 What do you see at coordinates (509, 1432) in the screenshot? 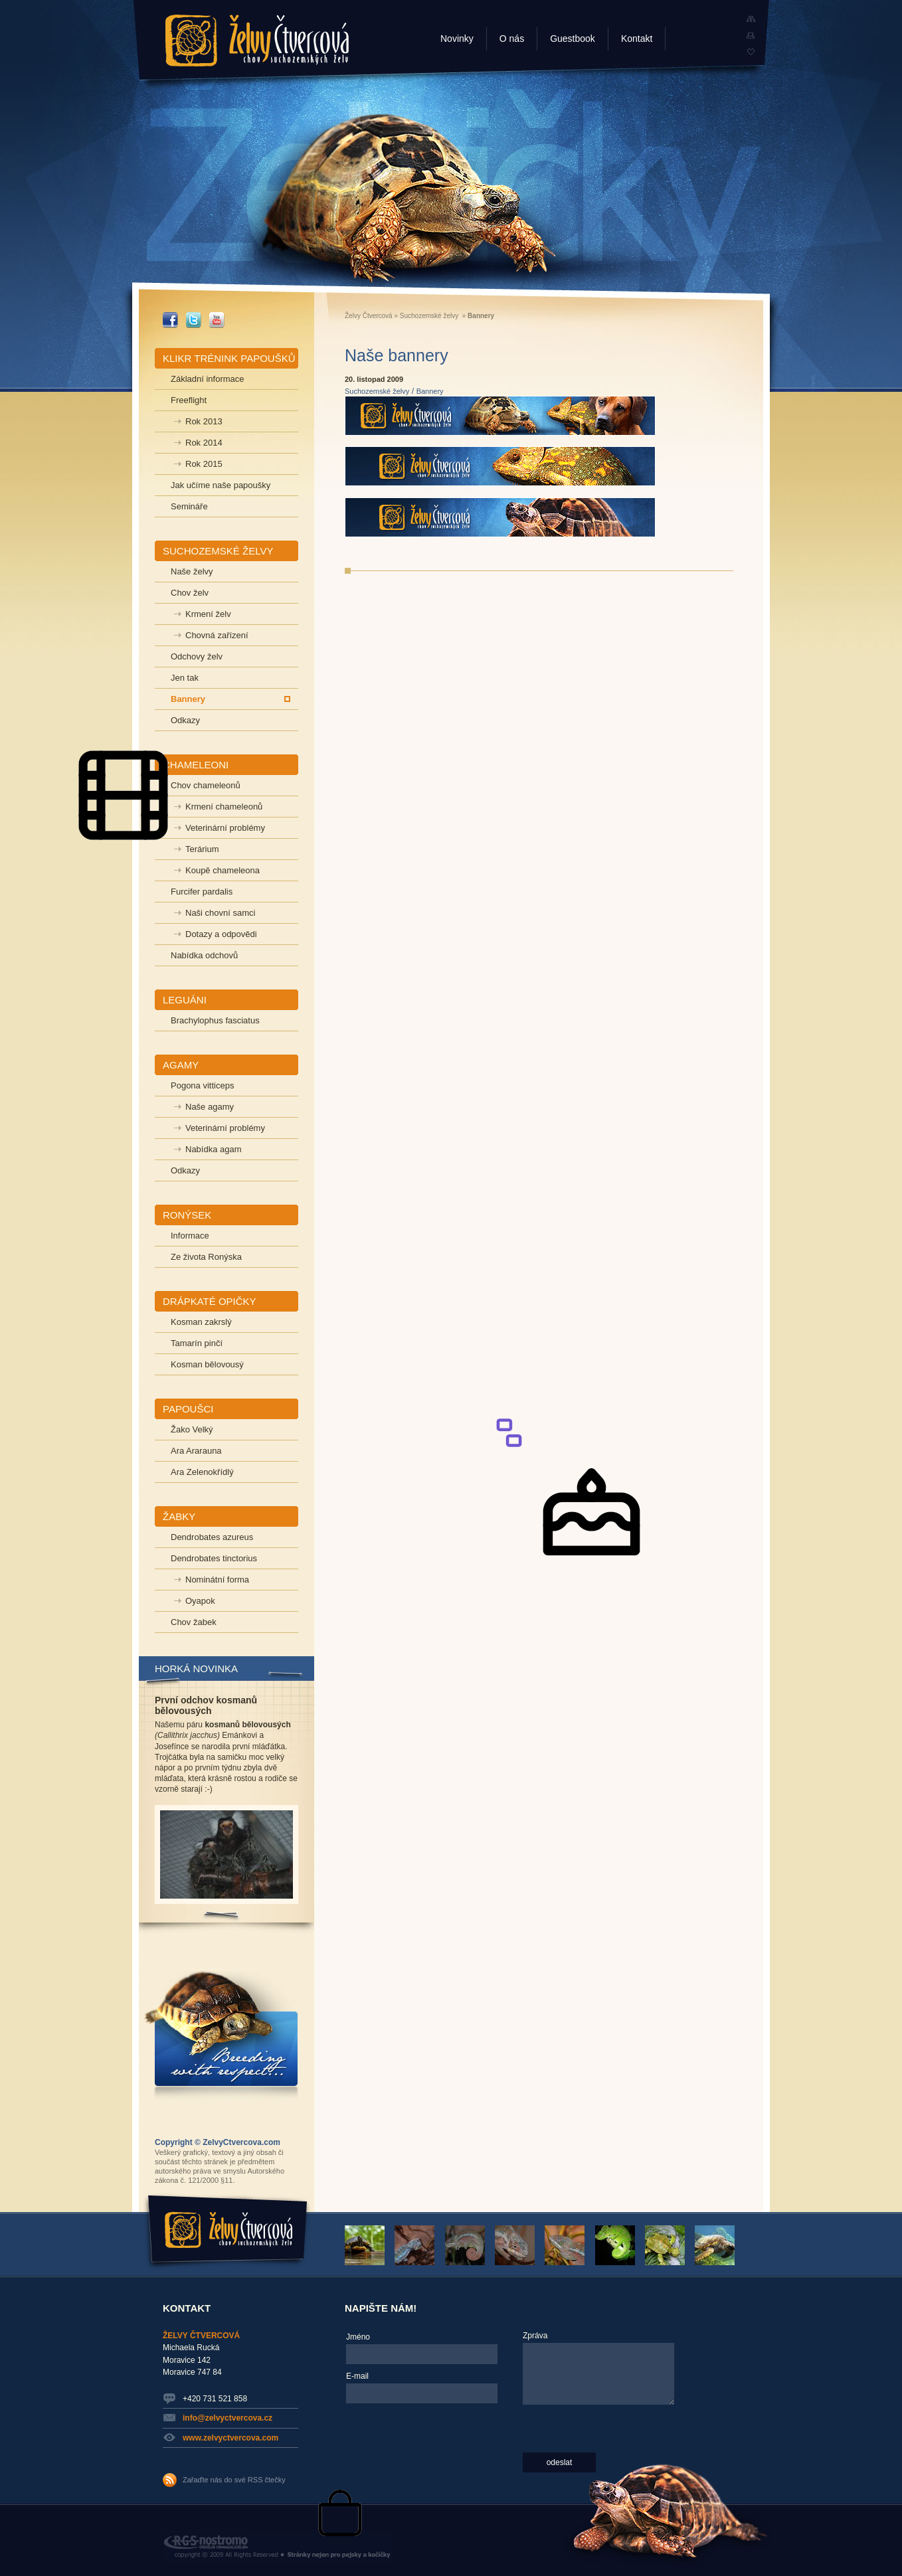
I see `ungroup selected objects` at bounding box center [509, 1432].